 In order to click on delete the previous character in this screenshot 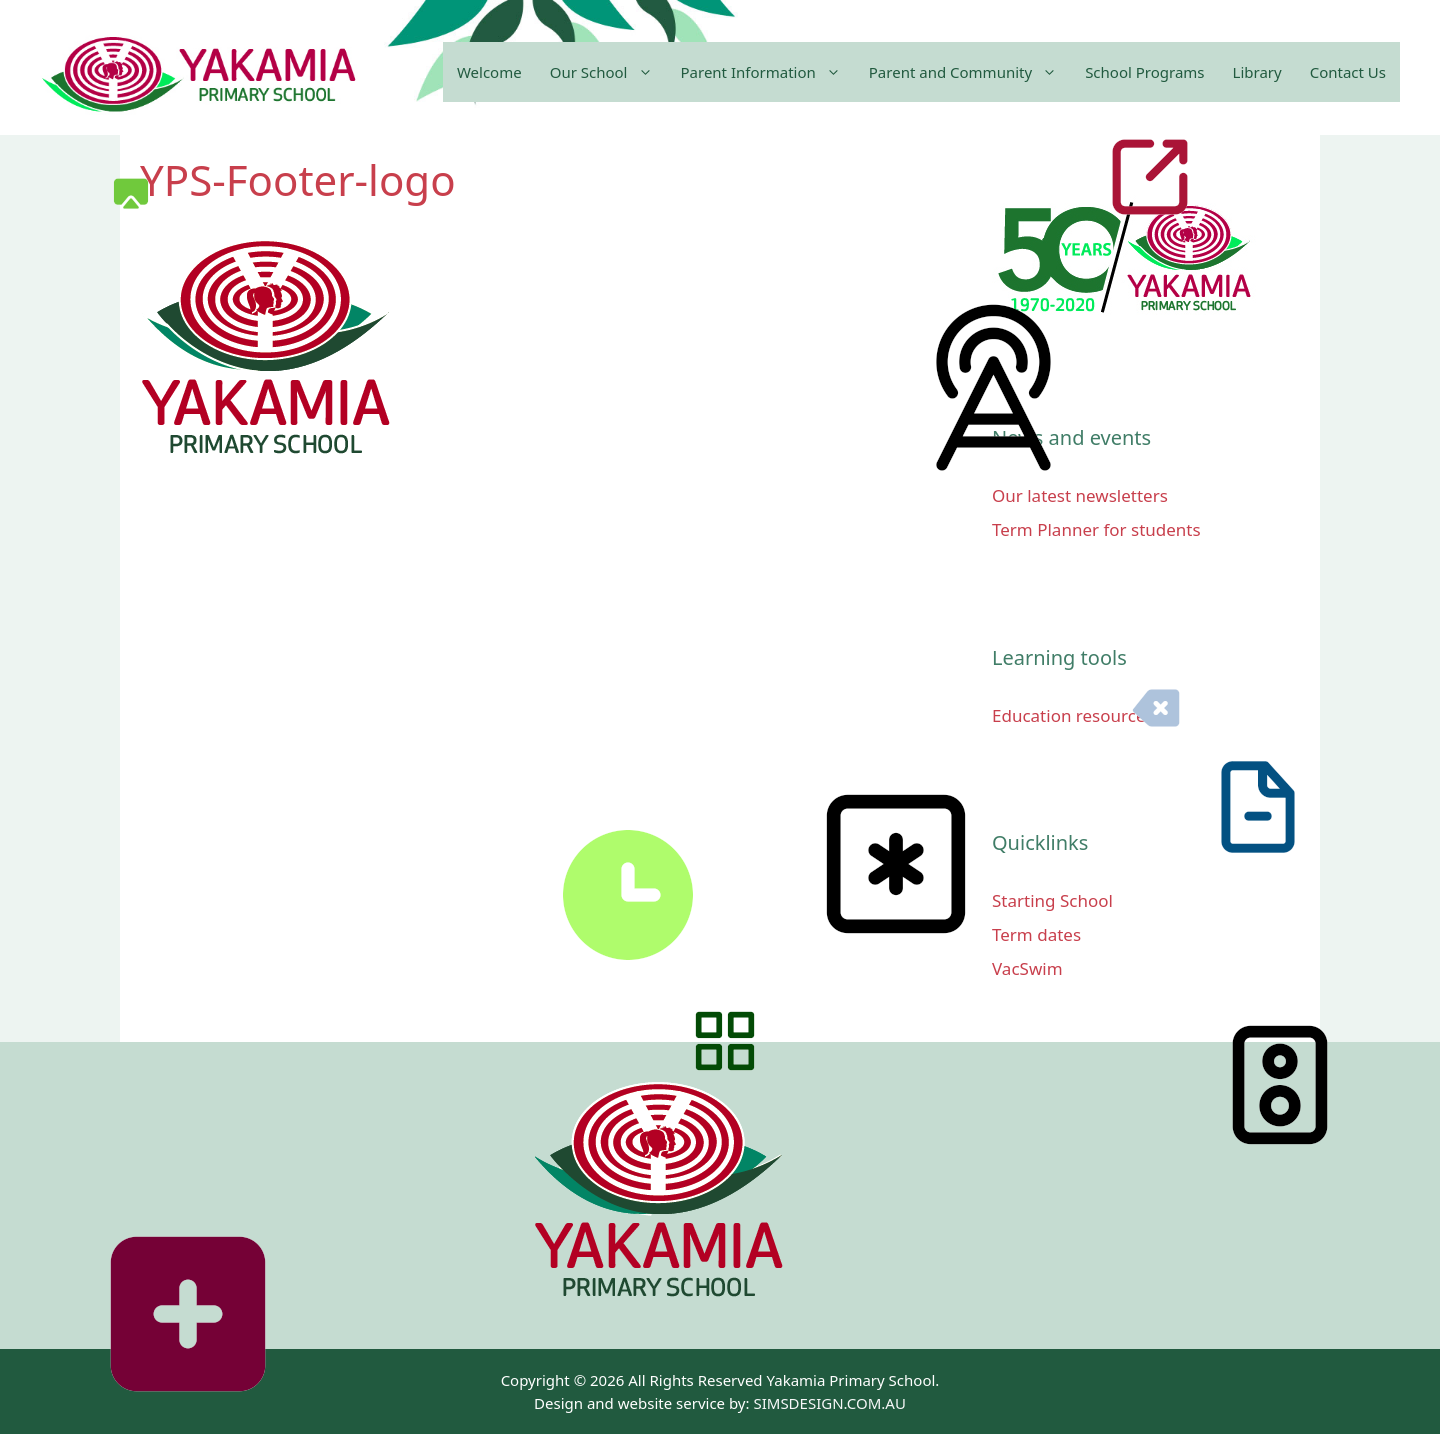, I will do `click(1156, 708)`.